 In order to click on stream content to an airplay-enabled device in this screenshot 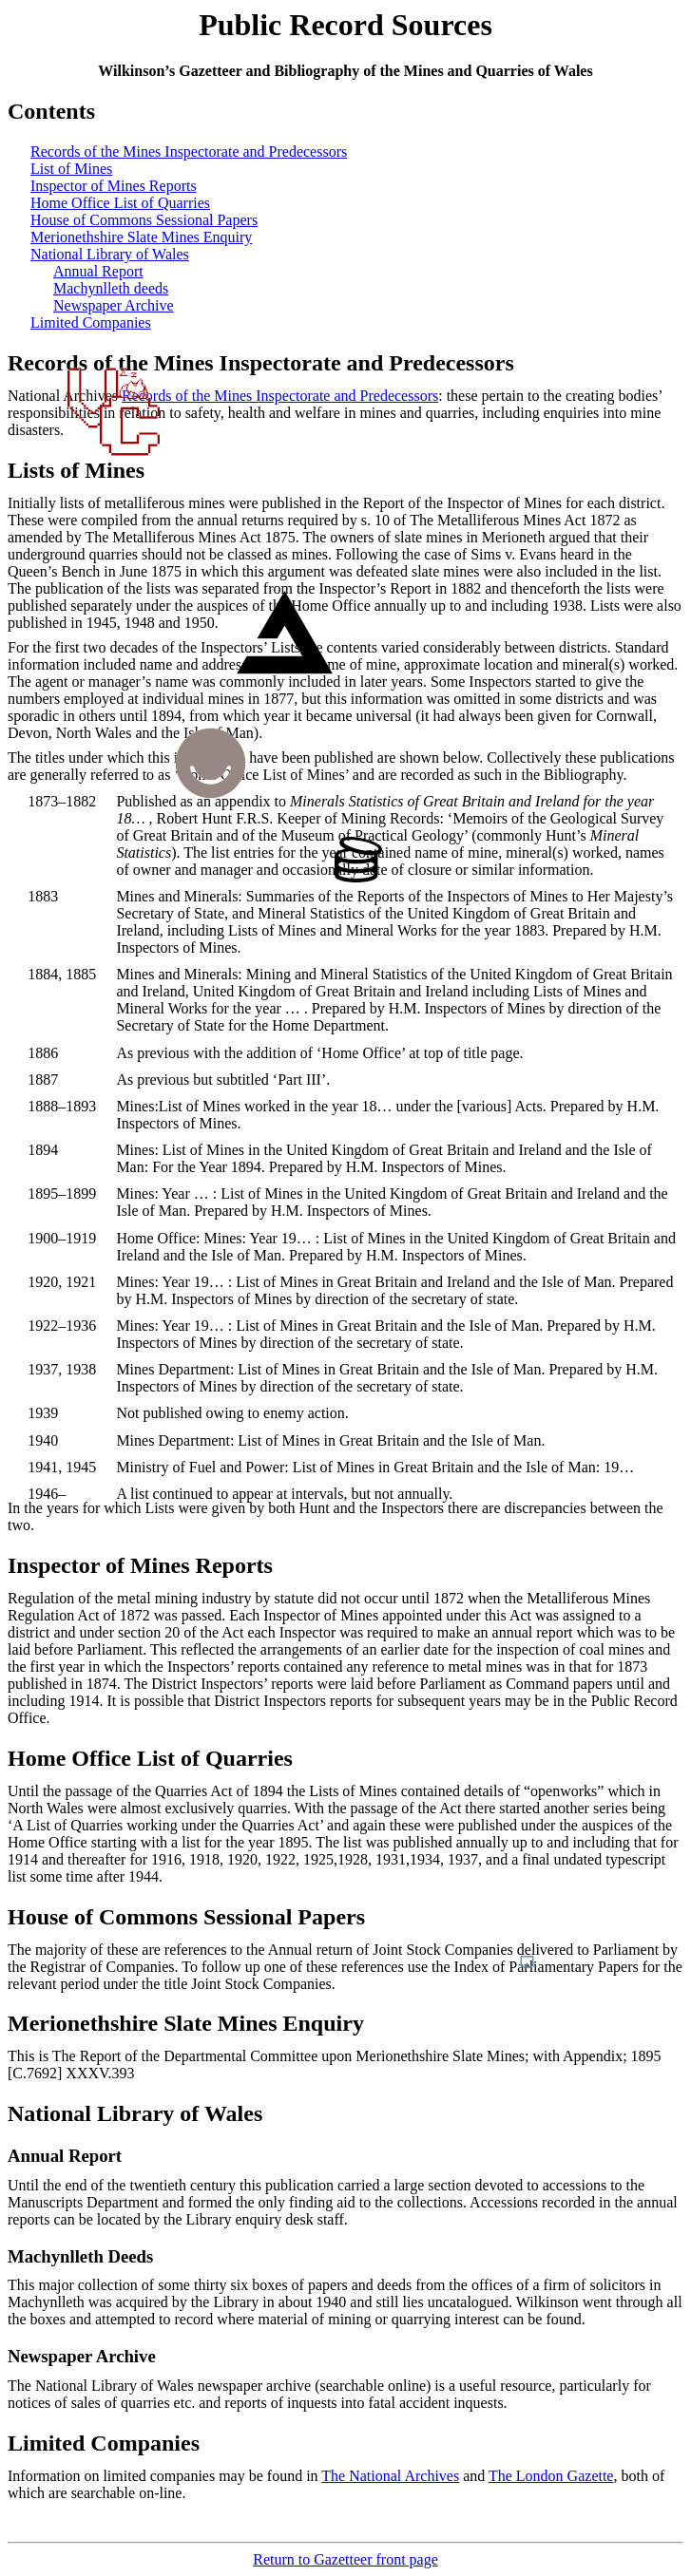, I will do `click(527, 1961)`.